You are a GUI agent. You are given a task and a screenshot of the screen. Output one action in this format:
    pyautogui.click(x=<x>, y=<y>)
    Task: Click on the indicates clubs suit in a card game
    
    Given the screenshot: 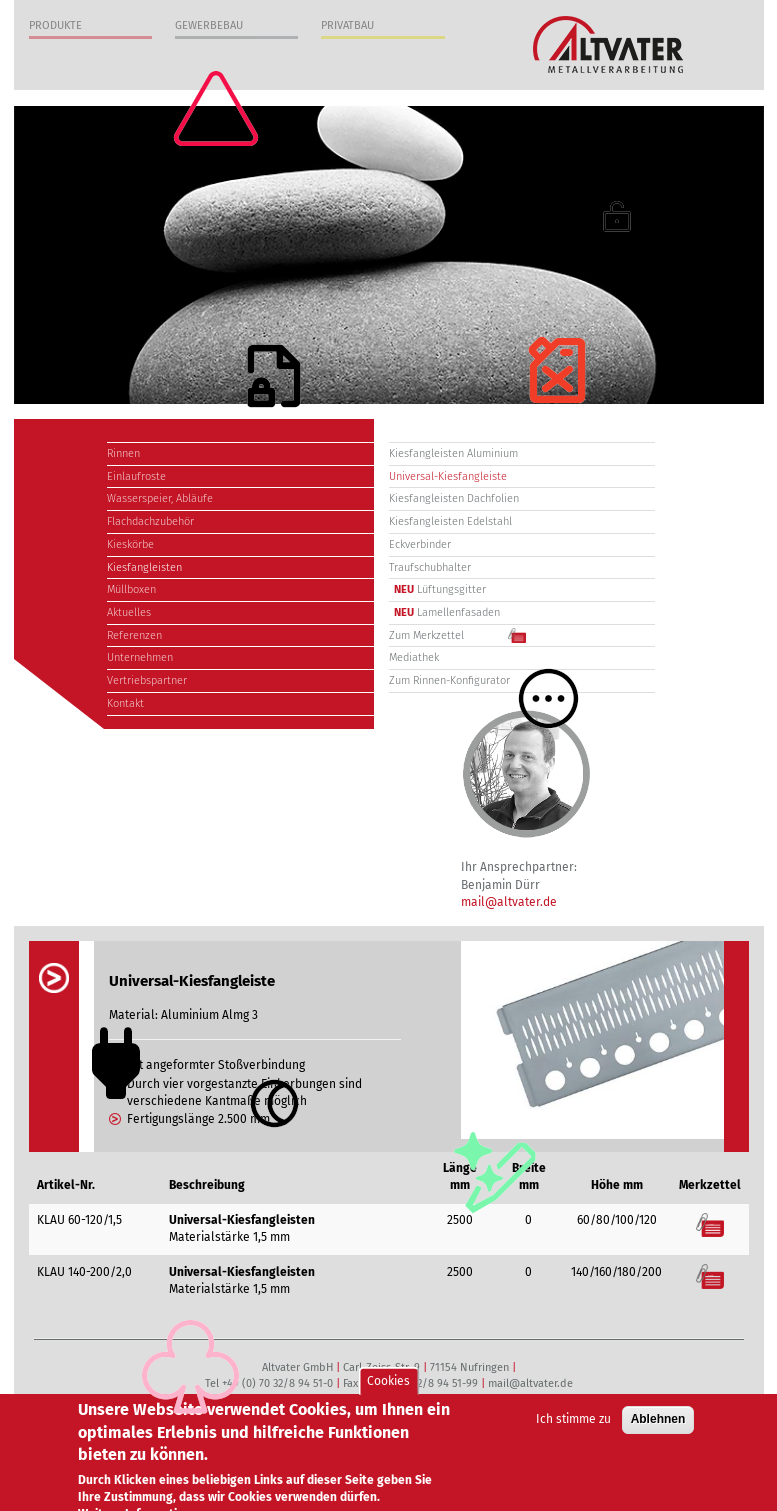 What is the action you would take?
    pyautogui.click(x=190, y=1368)
    